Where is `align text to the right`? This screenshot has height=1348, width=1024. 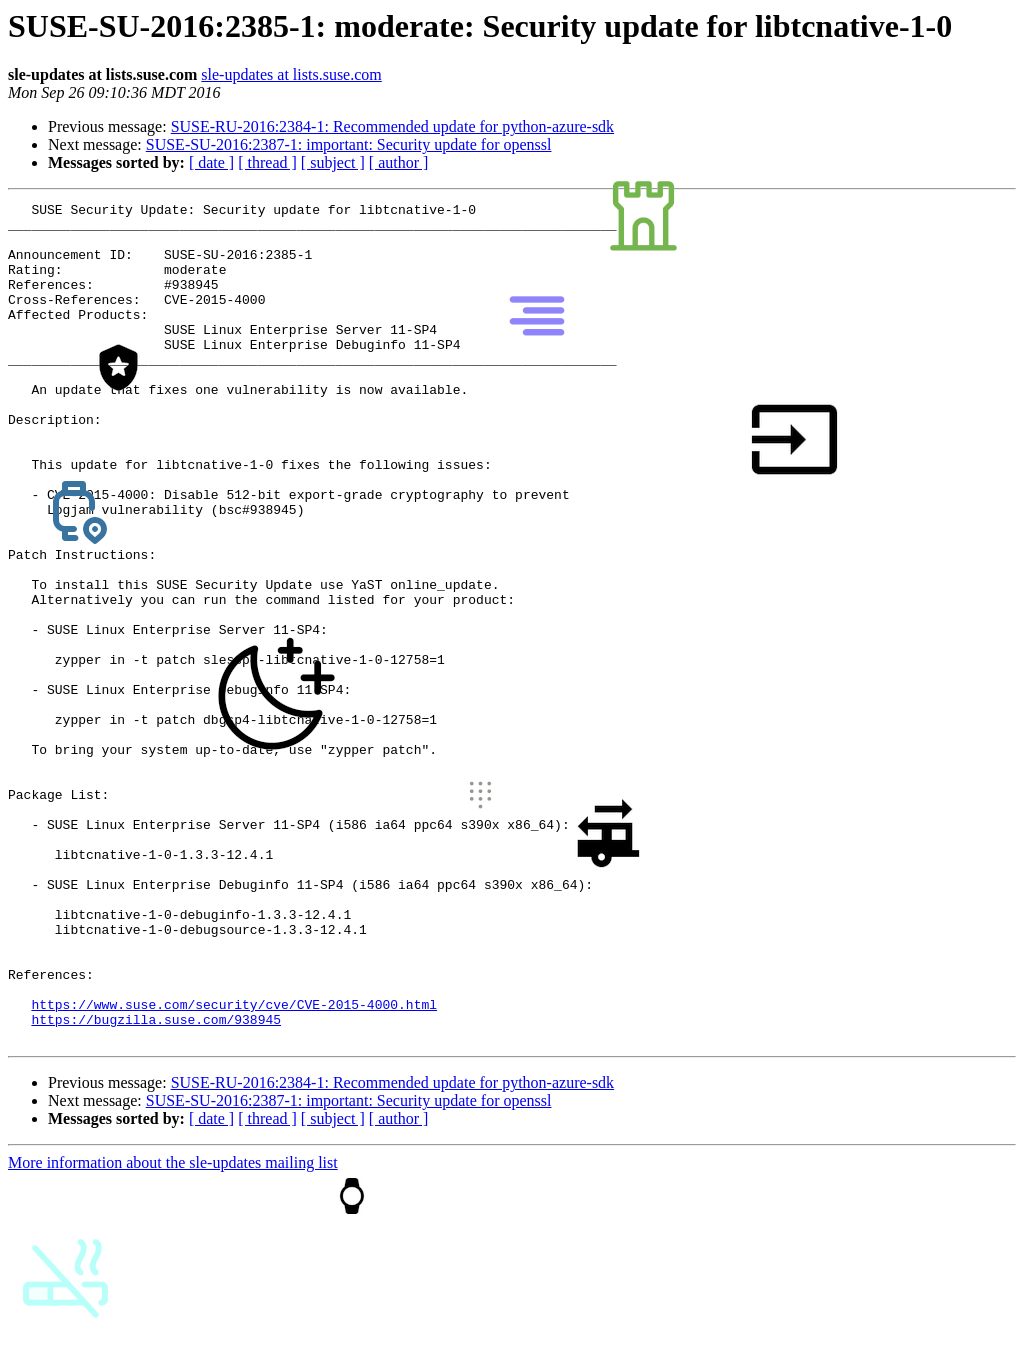 align text to the right is located at coordinates (537, 317).